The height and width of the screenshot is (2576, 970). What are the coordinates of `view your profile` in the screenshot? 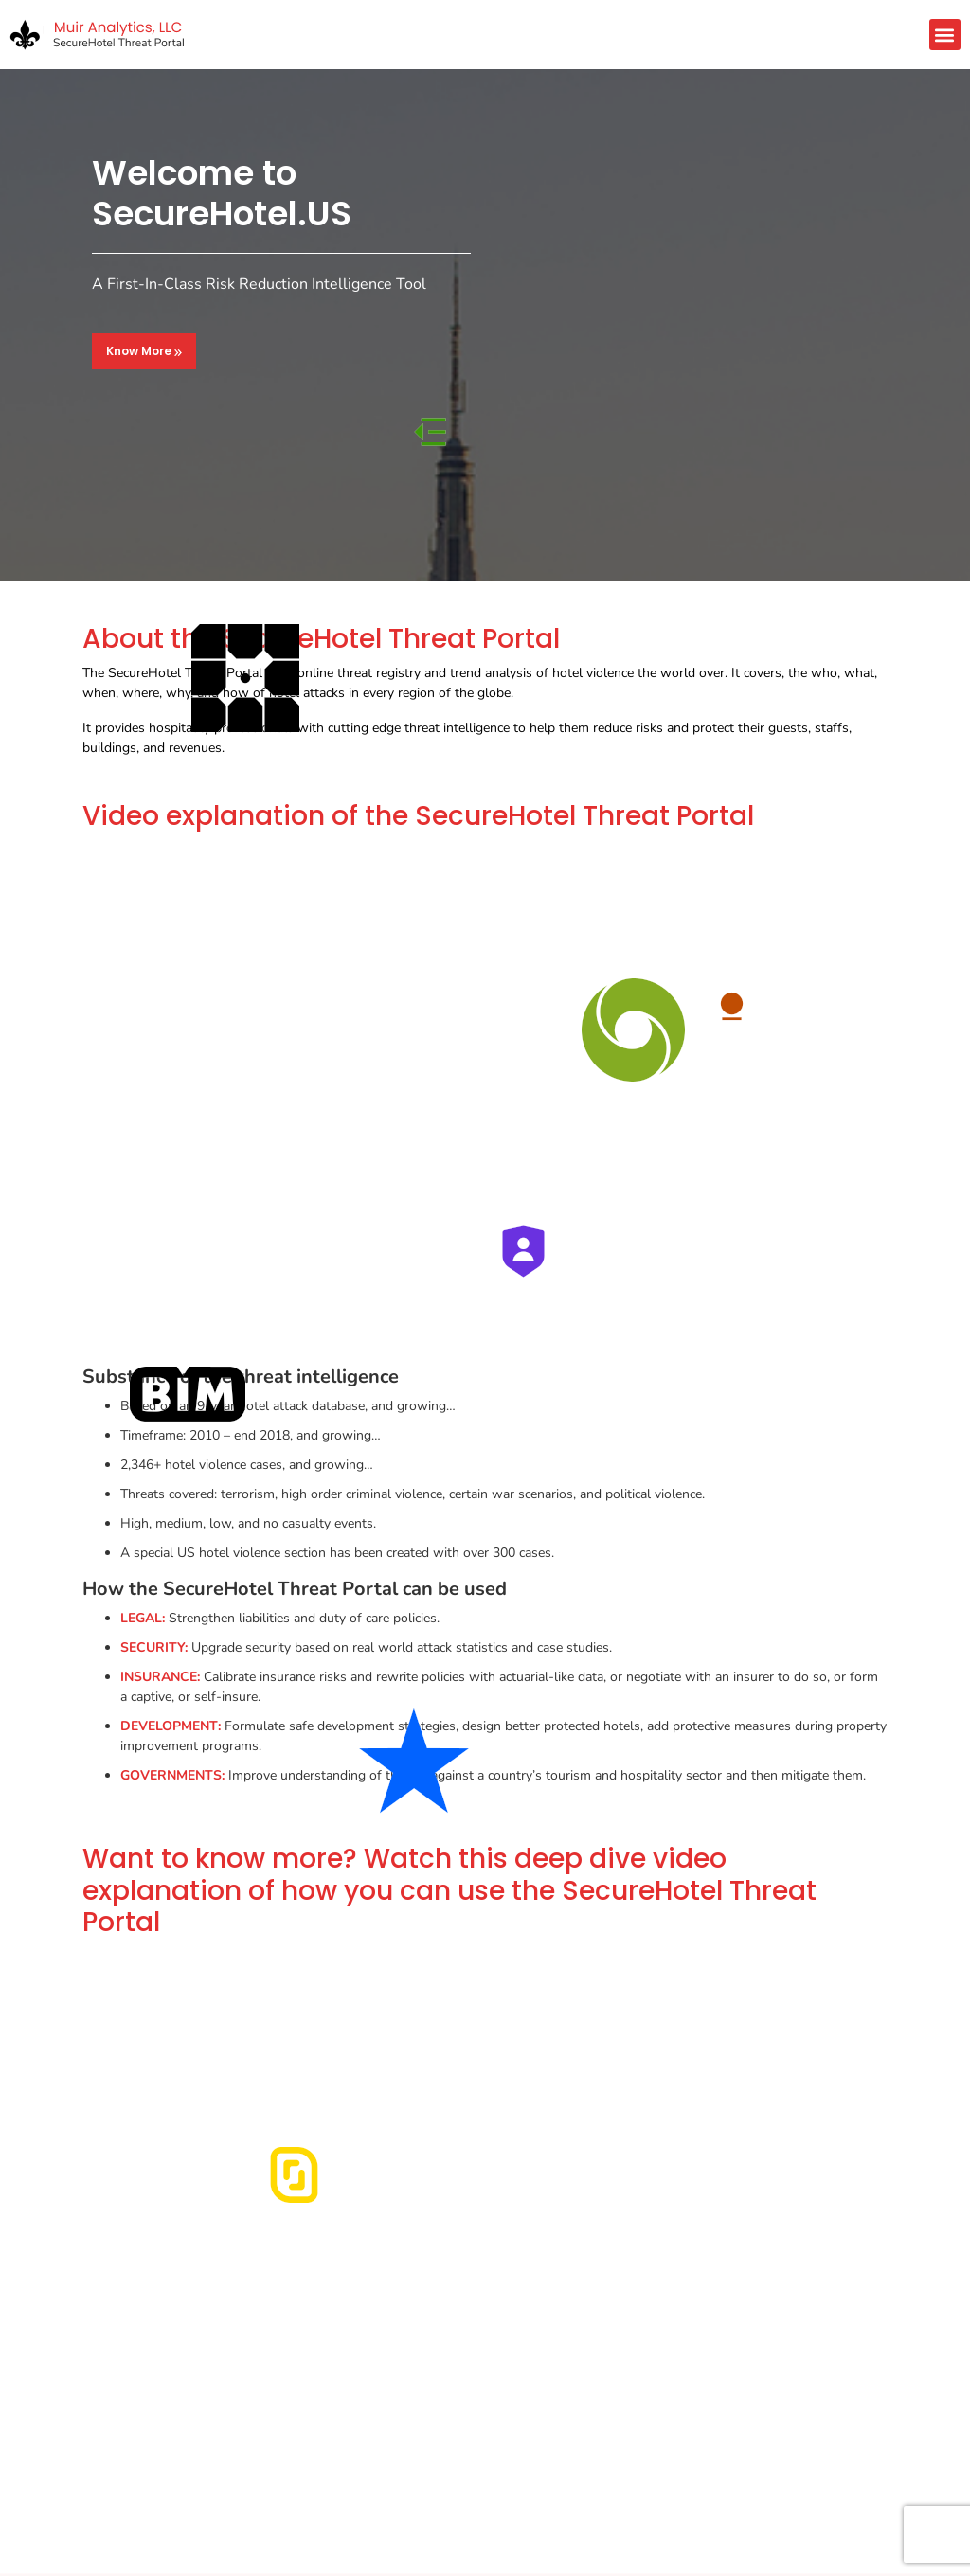 It's located at (731, 1006).